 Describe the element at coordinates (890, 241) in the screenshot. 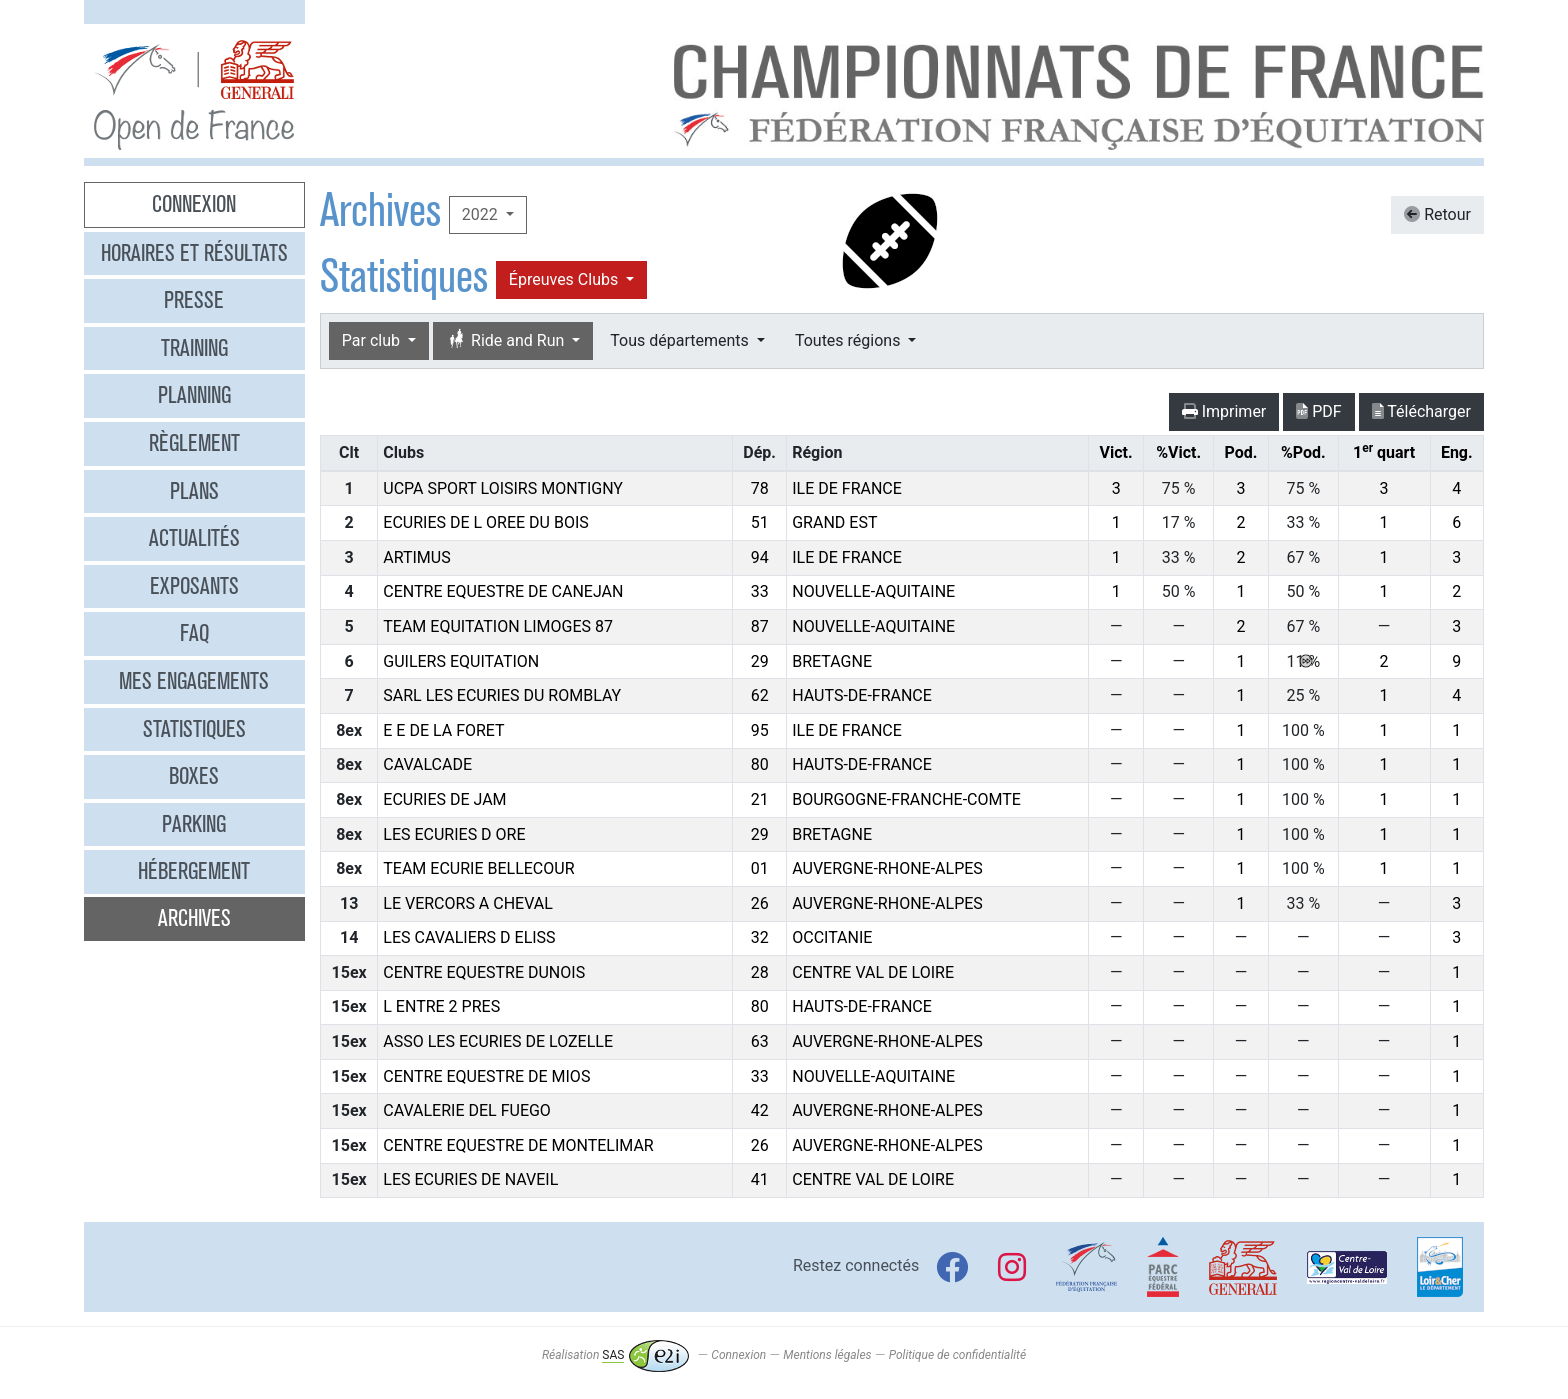

I see `view sports scores or updates` at that location.